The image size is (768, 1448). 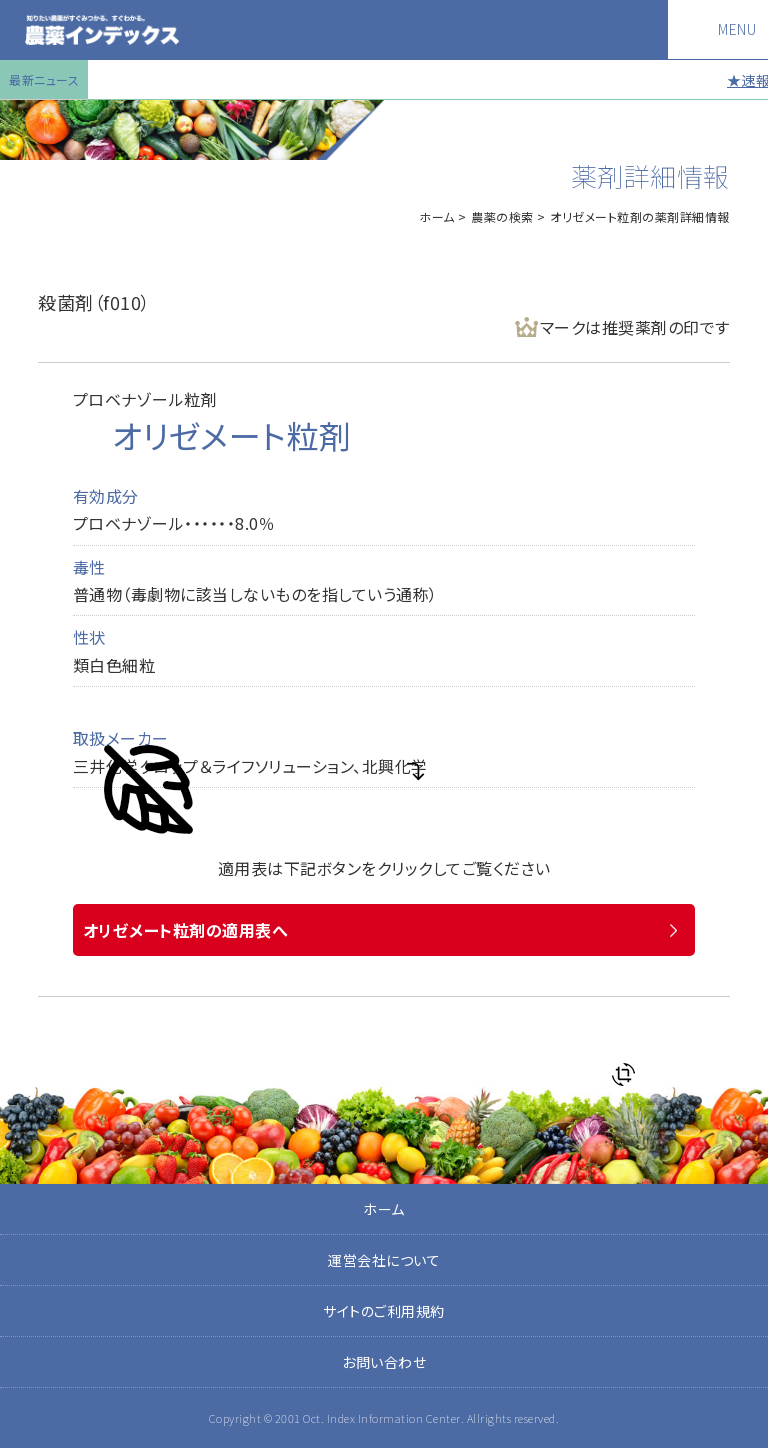 What do you see at coordinates (415, 771) in the screenshot?
I see `navigate right then down` at bounding box center [415, 771].